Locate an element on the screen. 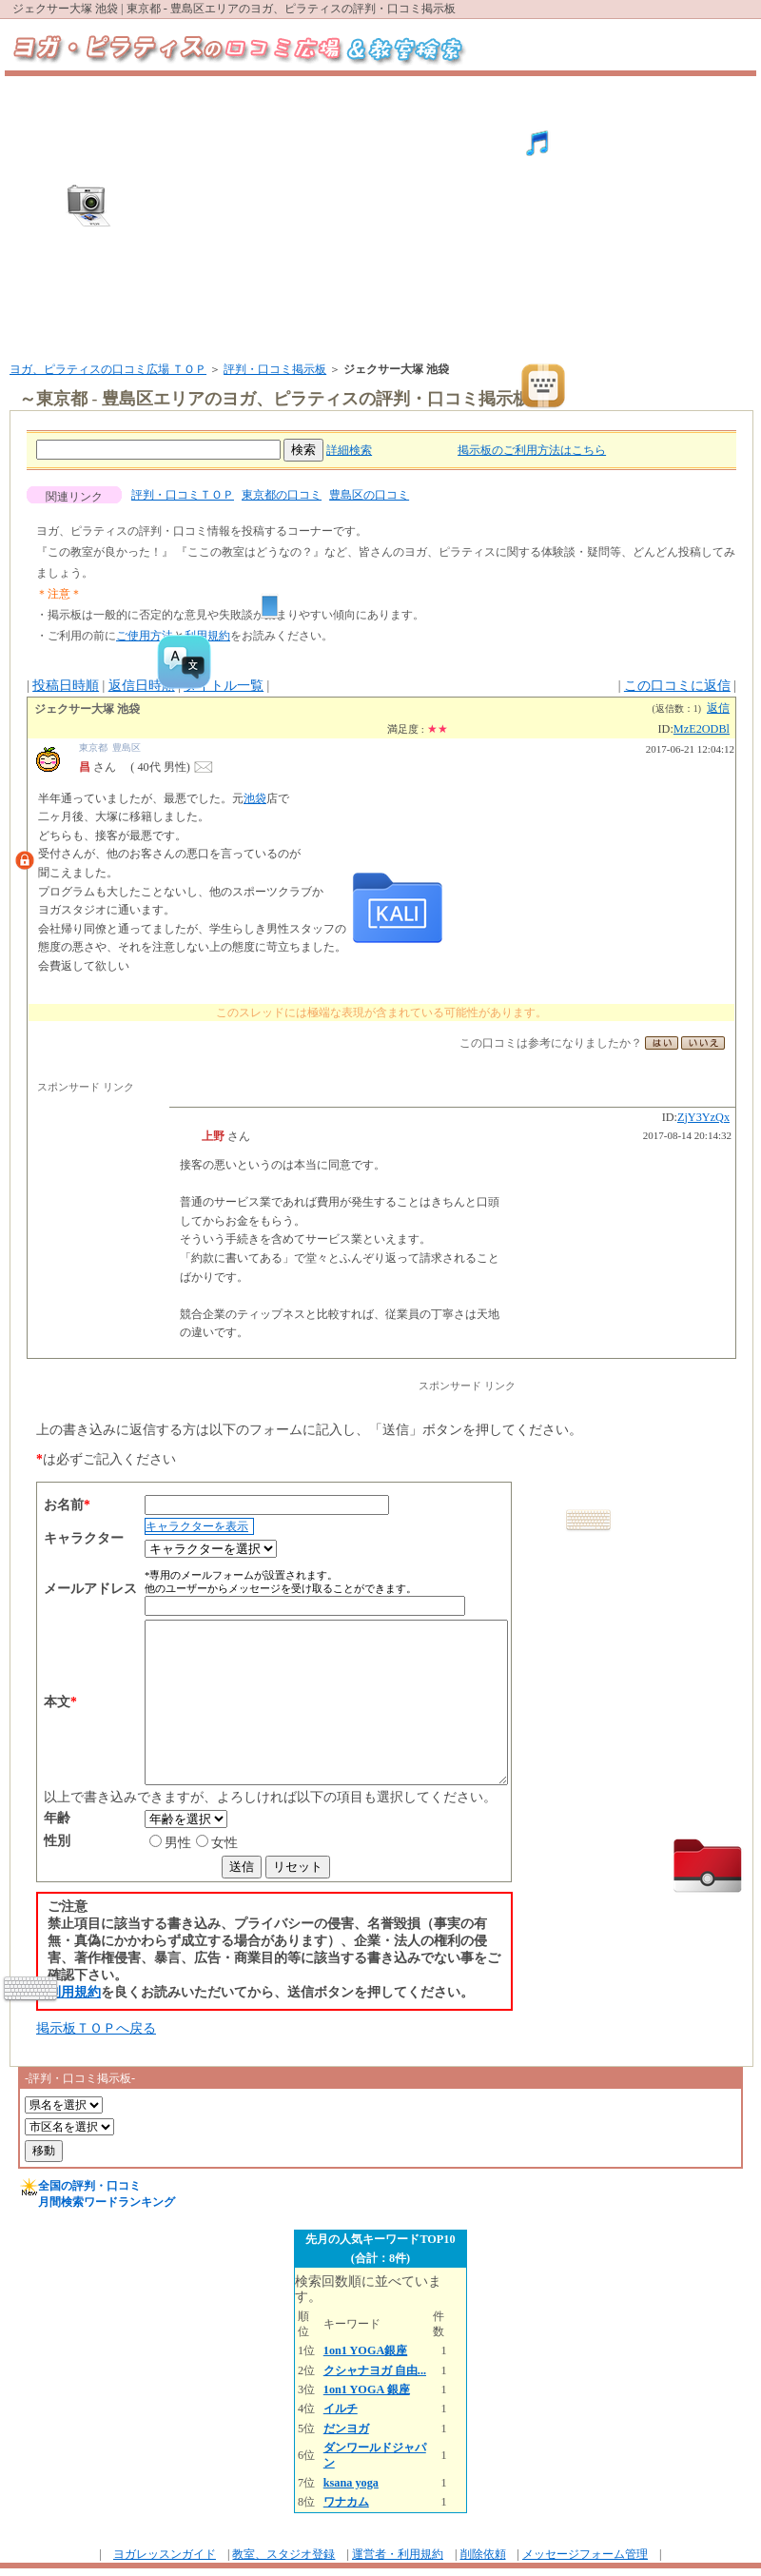 This screenshot has height=2576, width=761. indicates keyboard is connected is located at coordinates (30, 1989).